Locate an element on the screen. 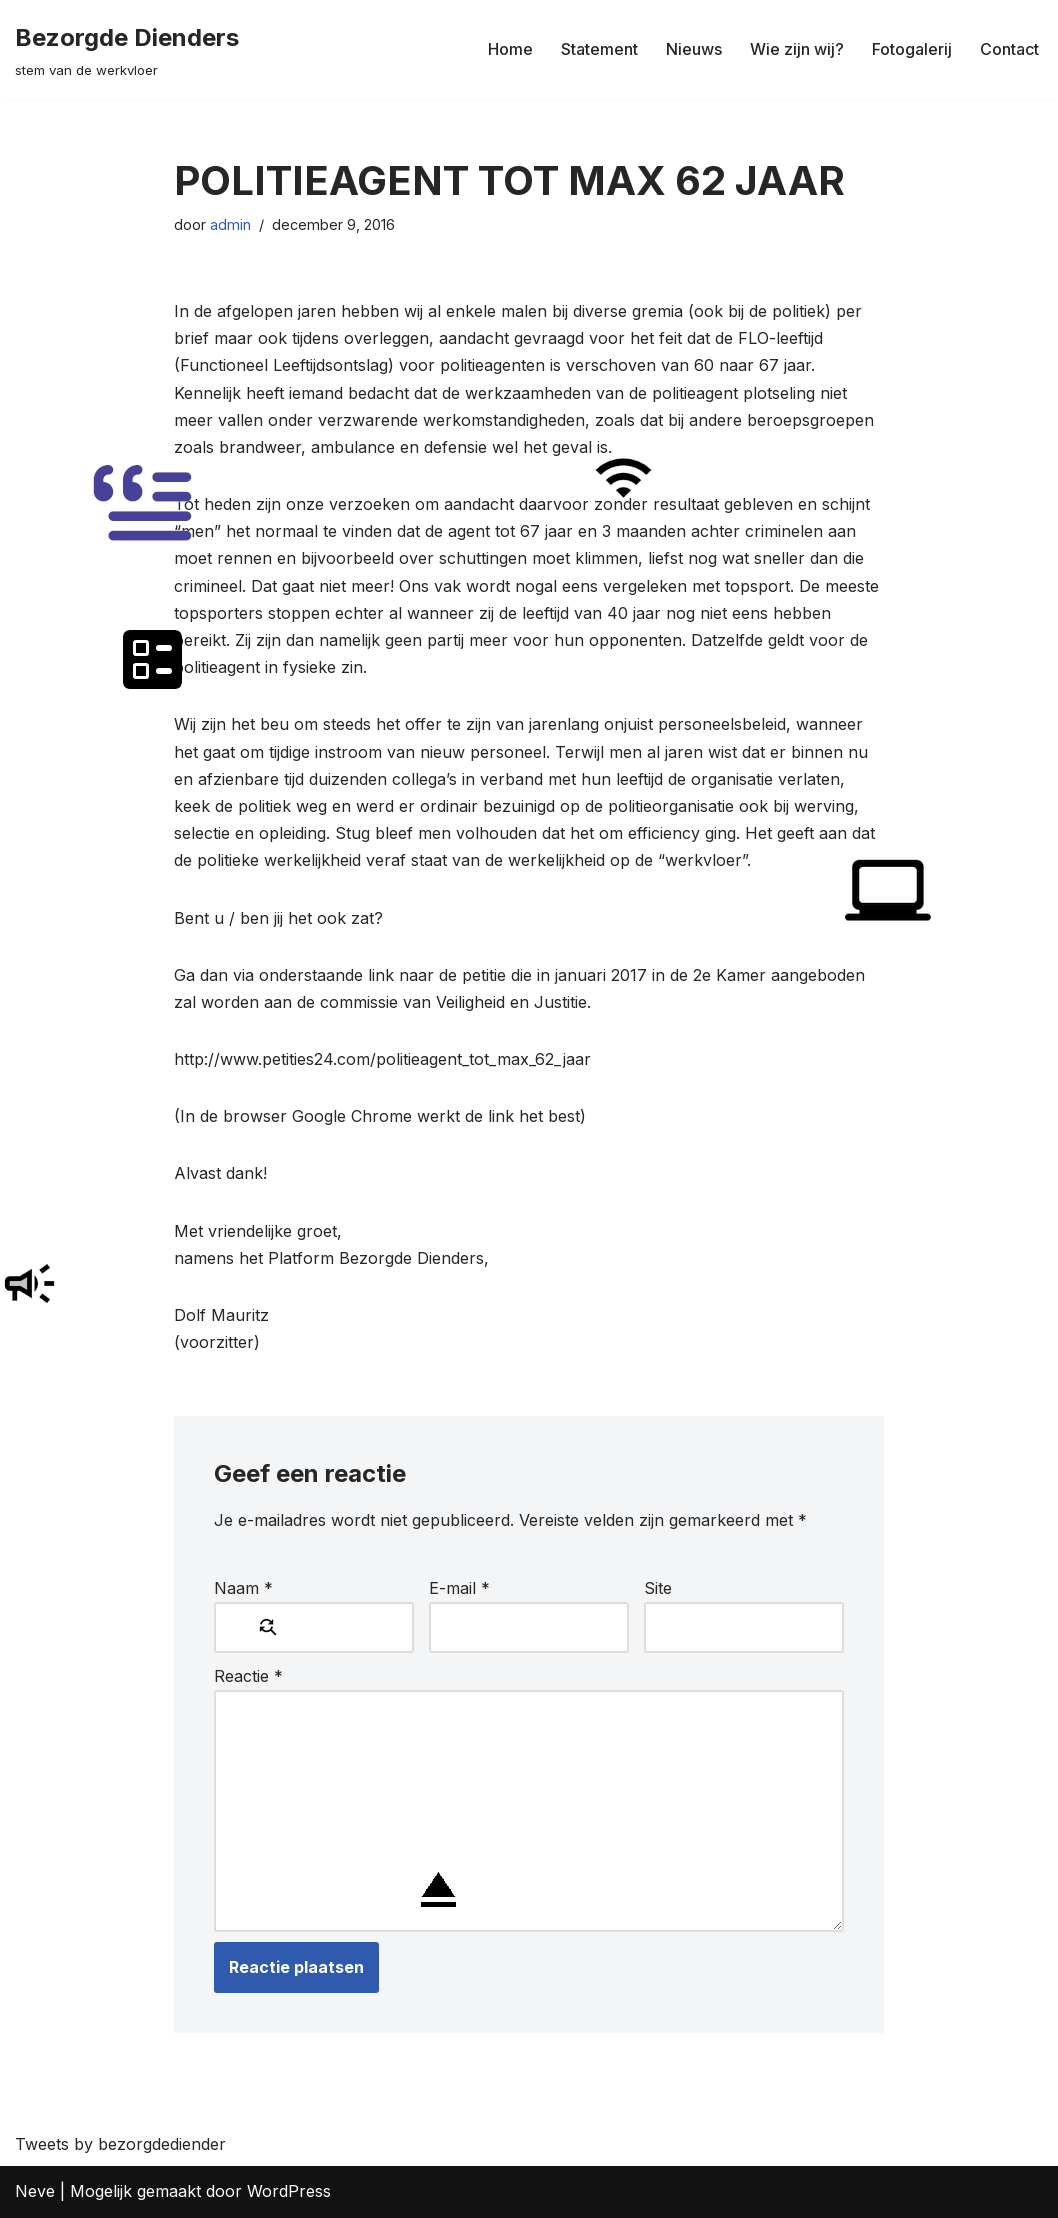 This screenshot has height=2218, width=1058. insert a blockquote is located at coordinates (142, 501).